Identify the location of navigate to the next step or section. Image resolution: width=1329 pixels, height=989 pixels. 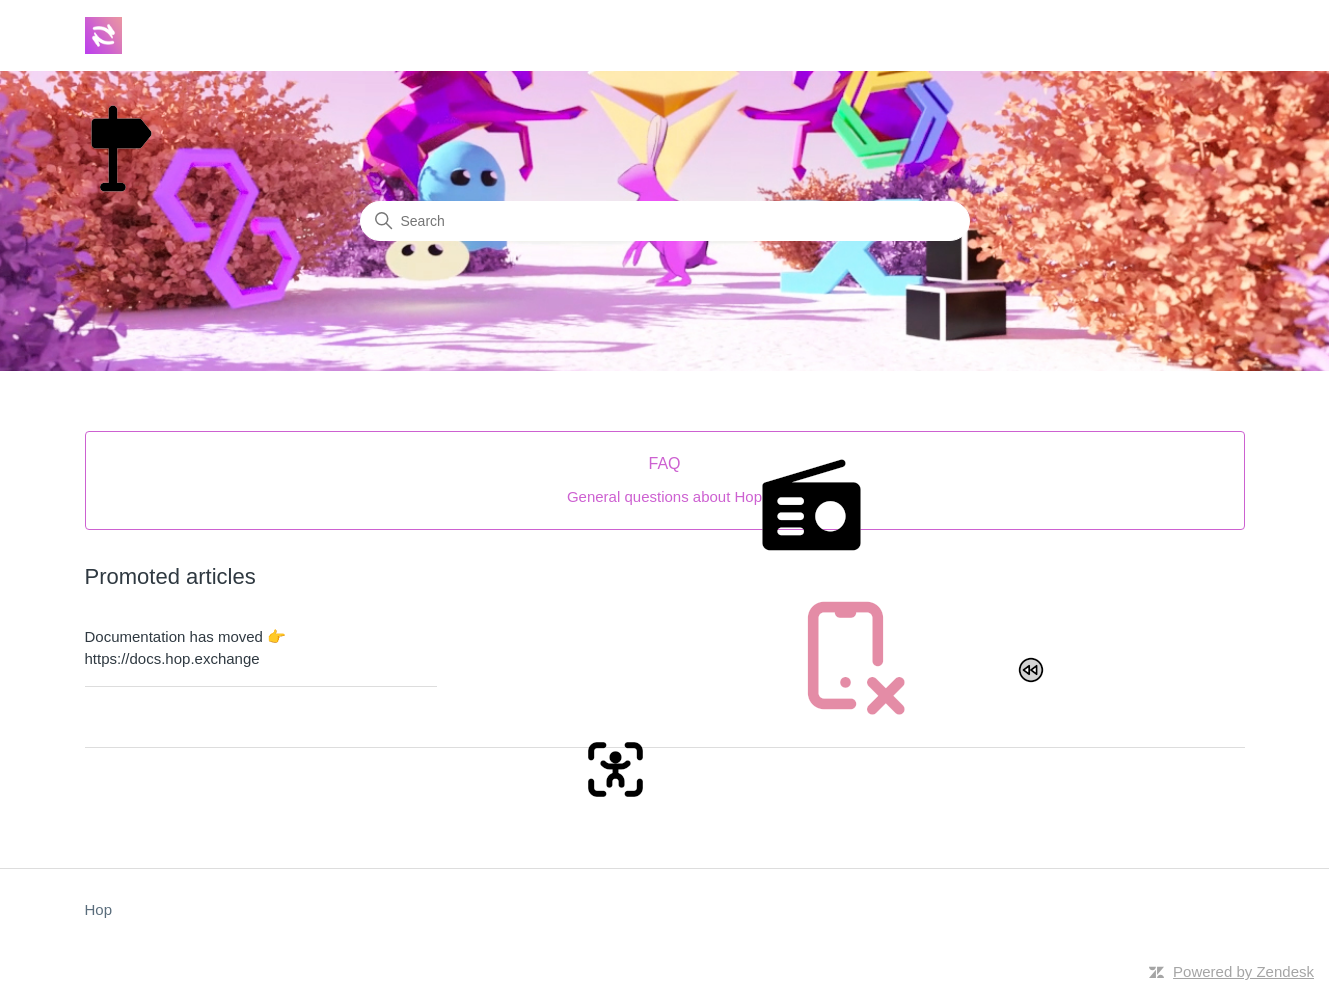
(121, 148).